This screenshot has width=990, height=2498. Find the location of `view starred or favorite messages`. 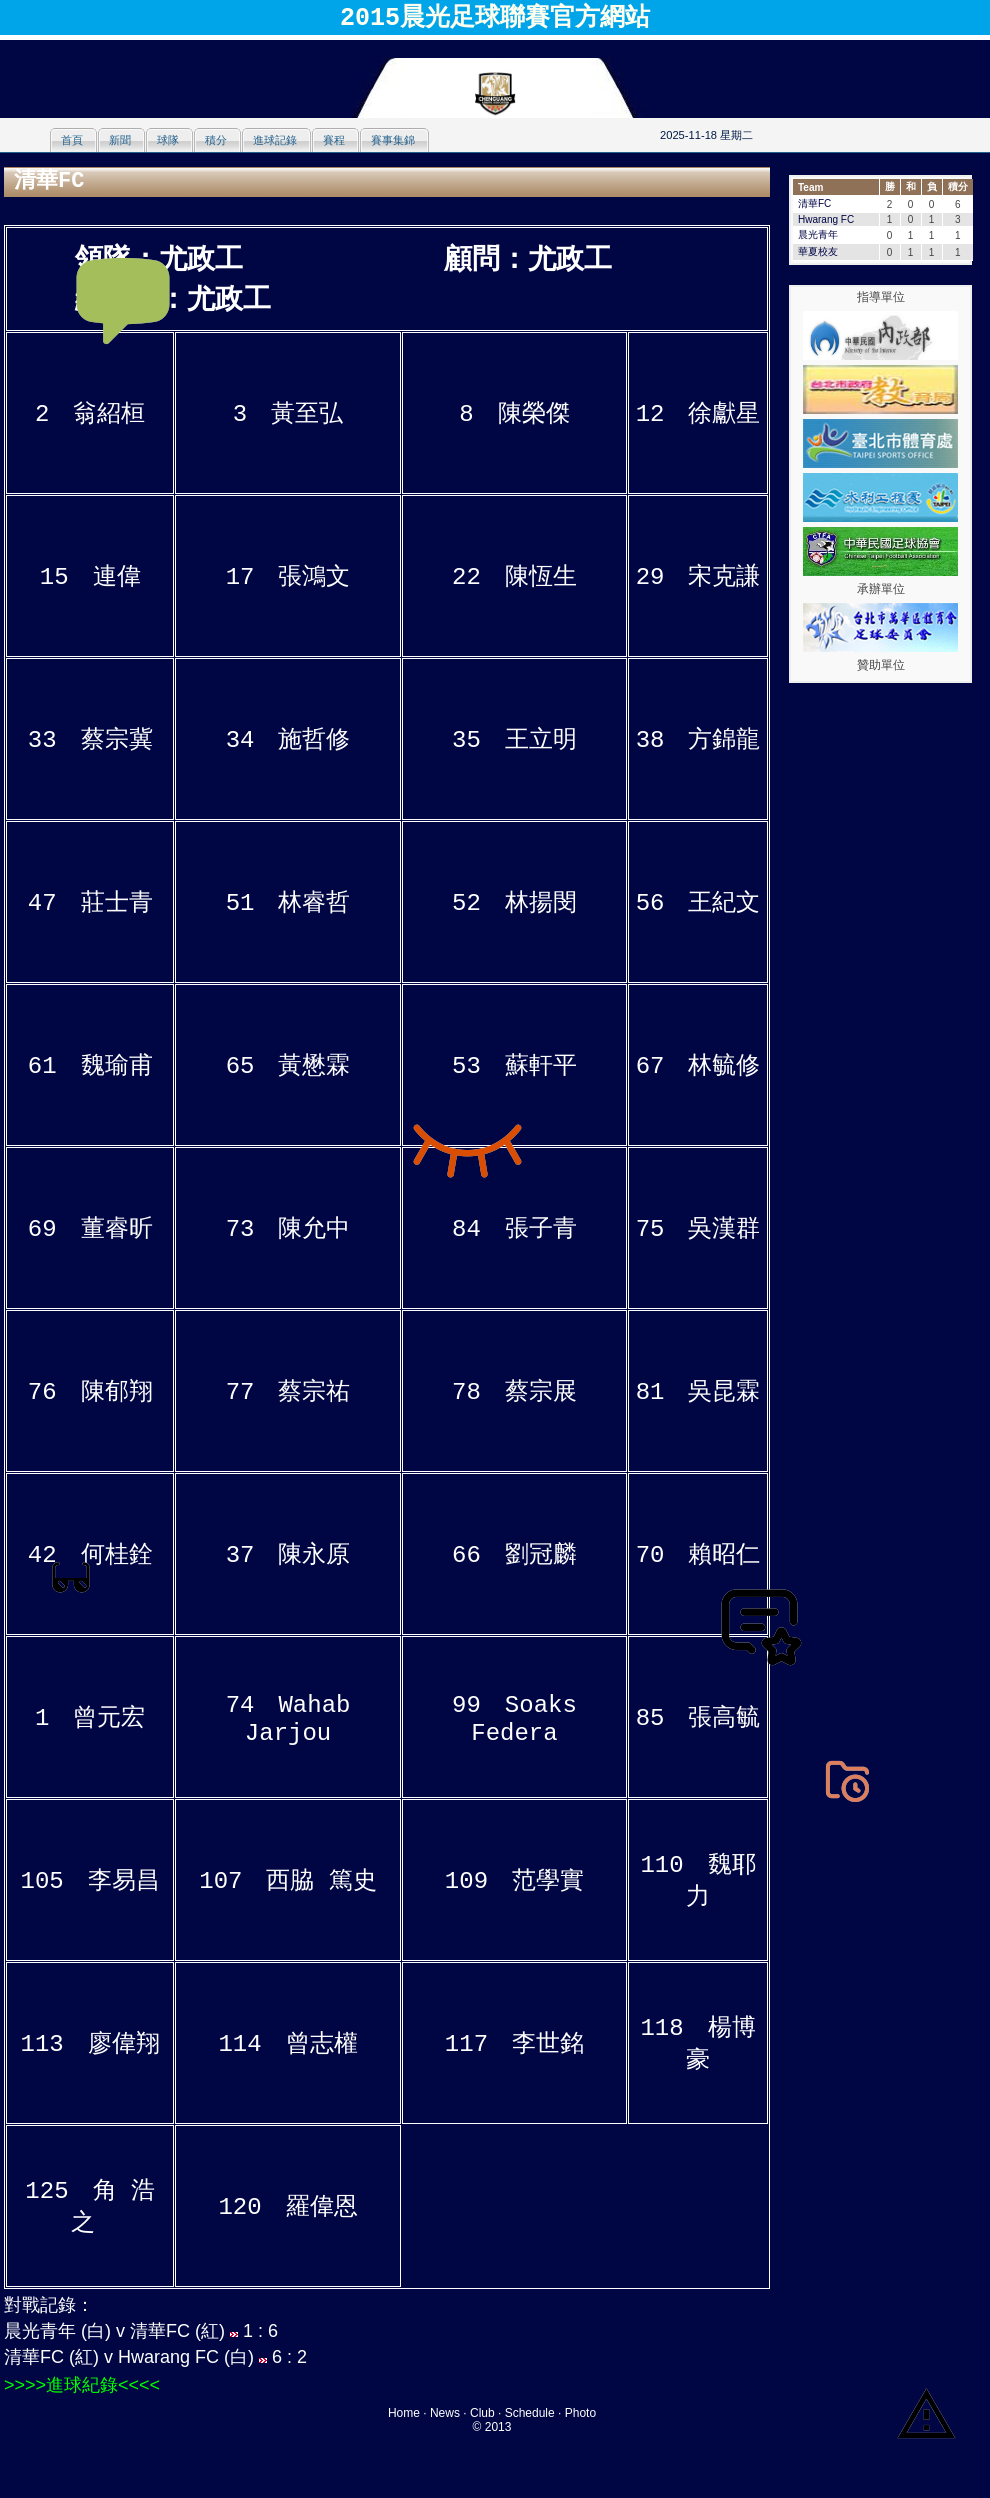

view starred or favorite messages is located at coordinates (759, 1623).